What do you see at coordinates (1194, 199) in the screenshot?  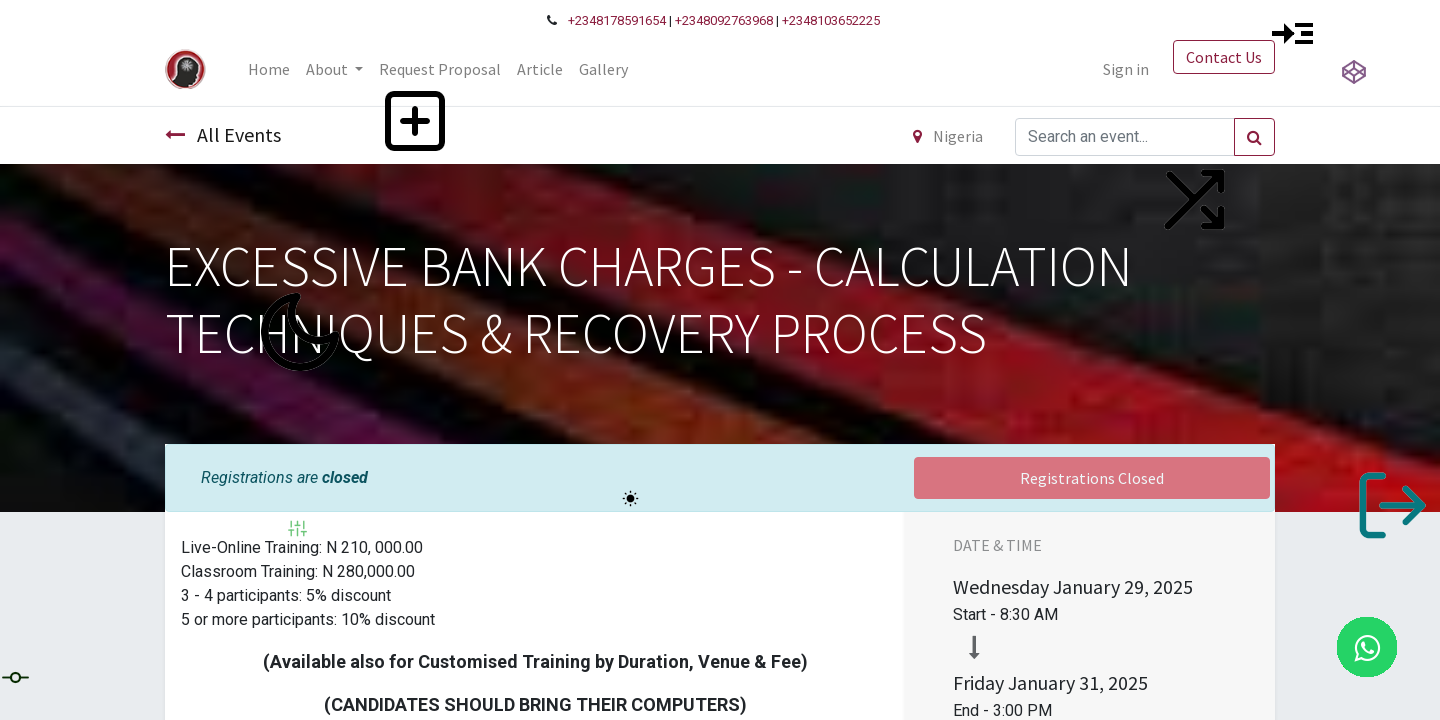 I see `shuffle playlist or queue order` at bounding box center [1194, 199].